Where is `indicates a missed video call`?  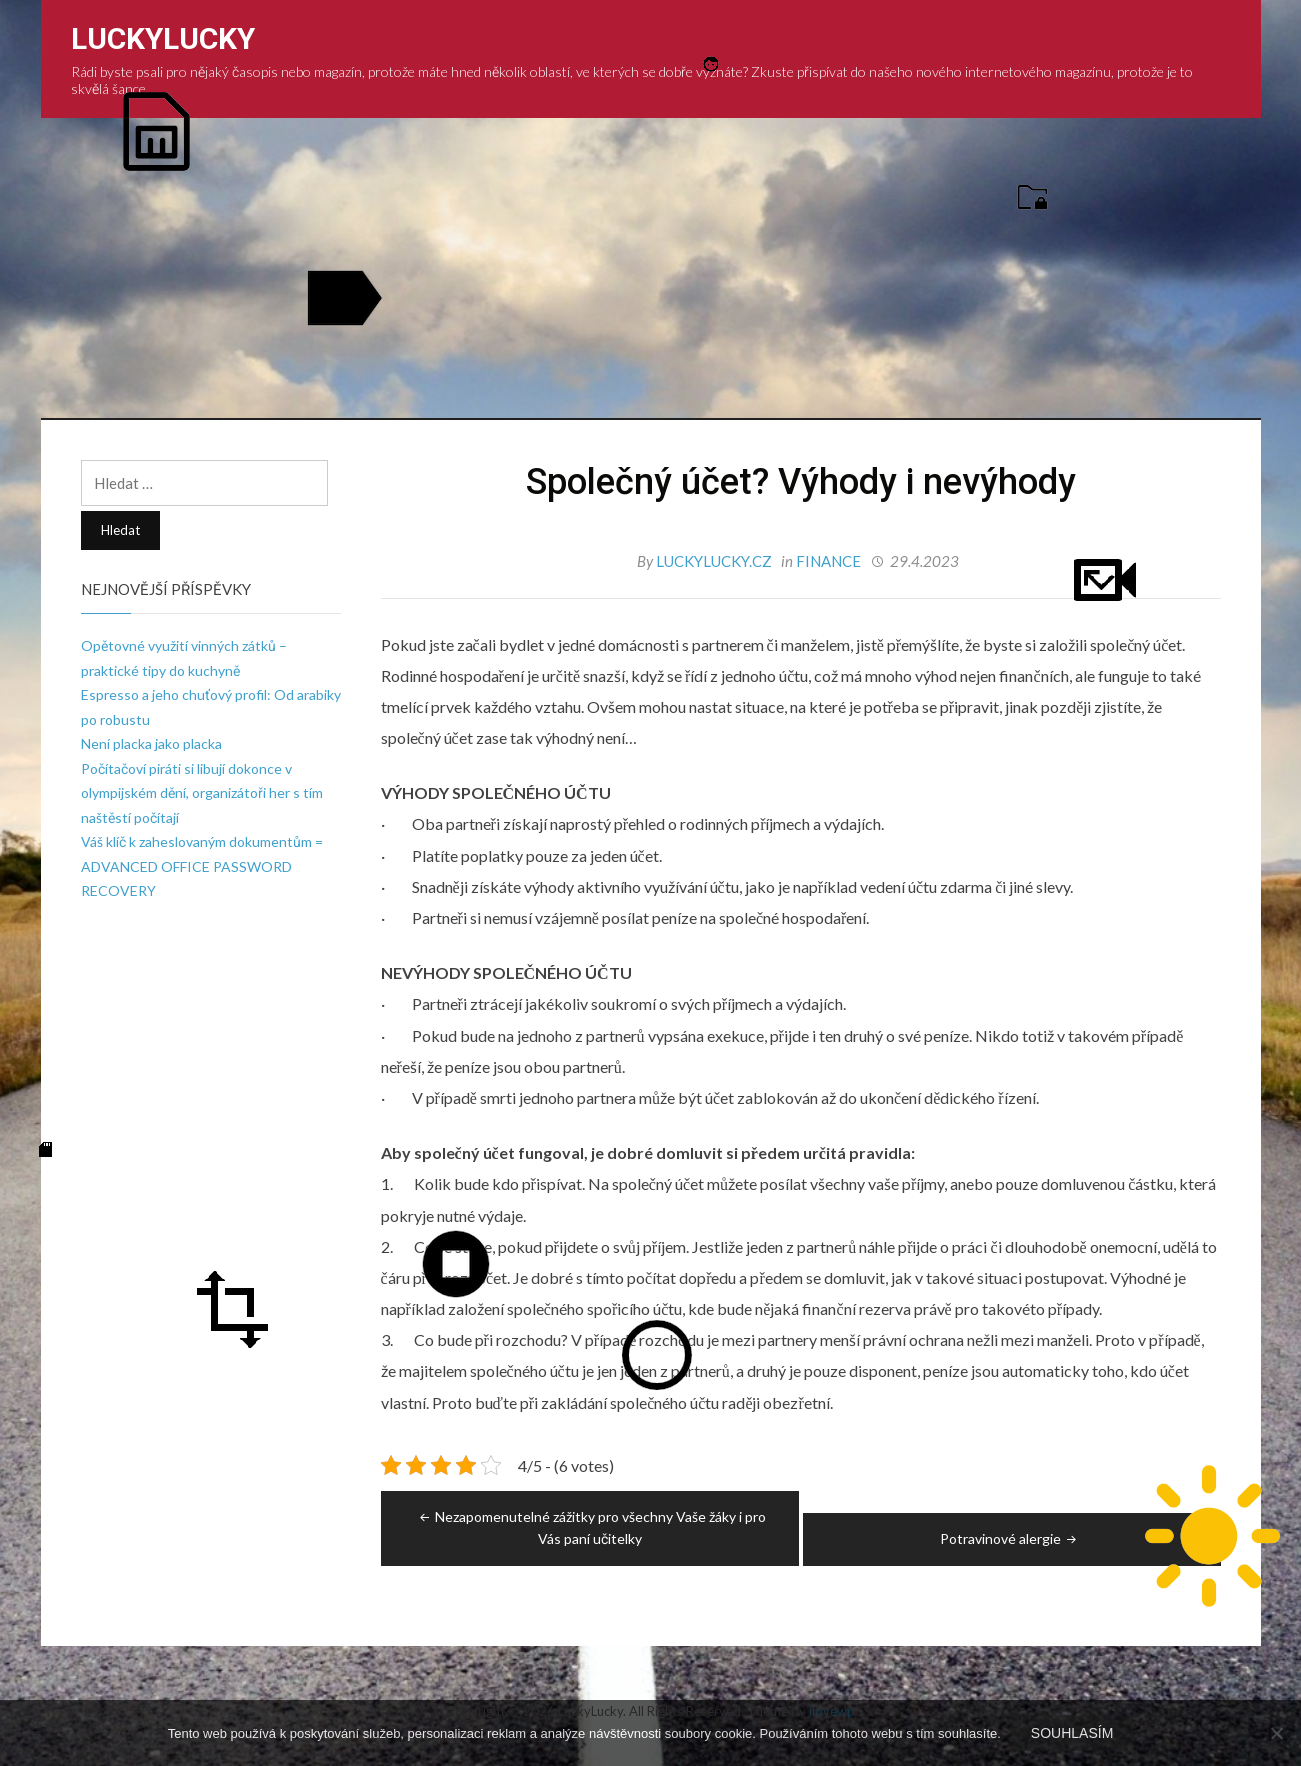
indicates a missed video call is located at coordinates (1105, 580).